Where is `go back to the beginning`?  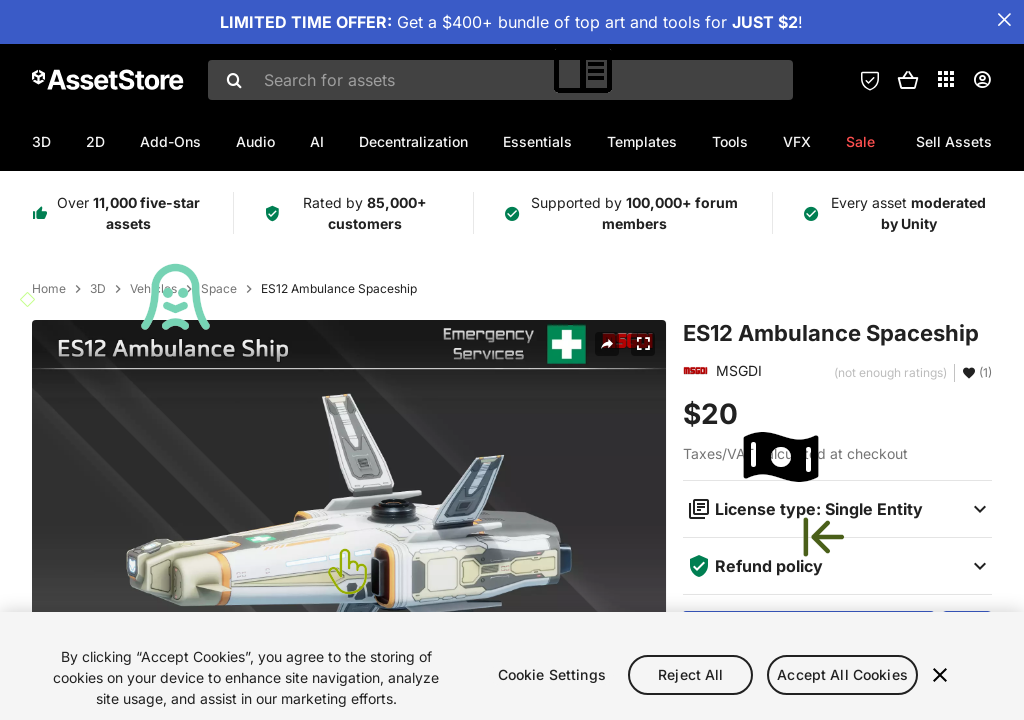
go back to the beginning is located at coordinates (823, 537).